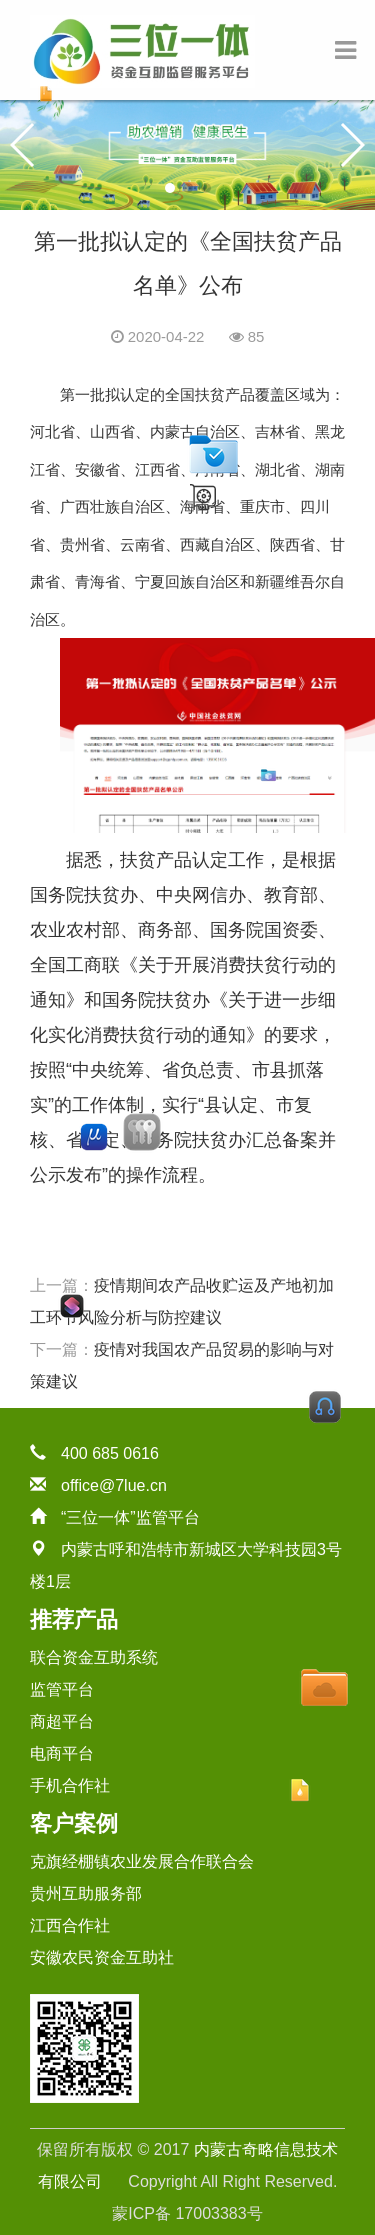  Describe the element at coordinates (203, 497) in the screenshot. I see `view graphics card information` at that location.